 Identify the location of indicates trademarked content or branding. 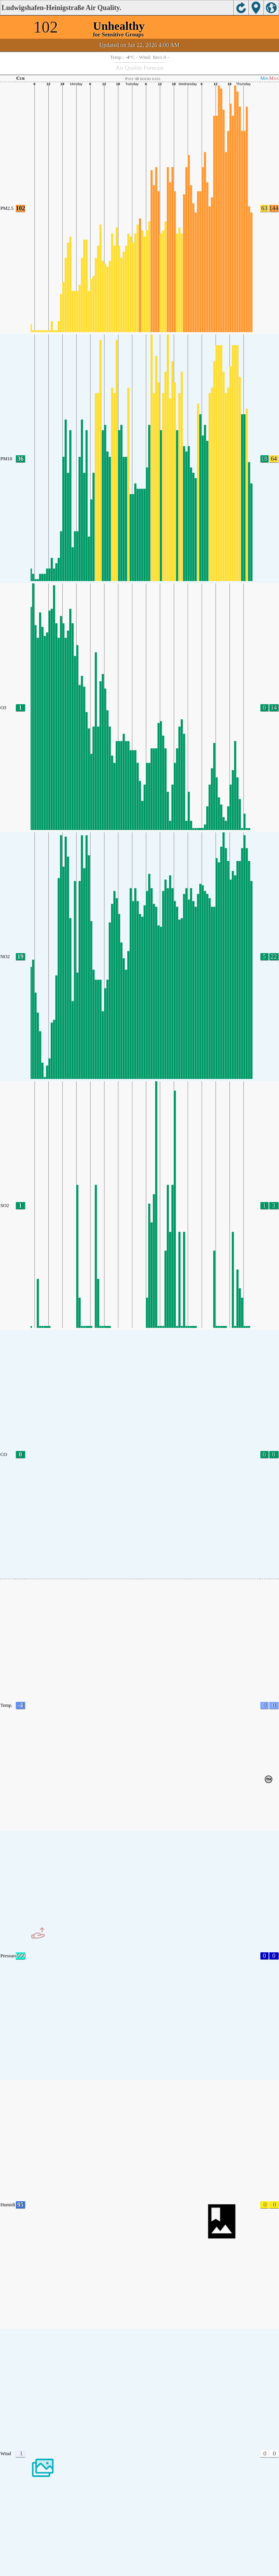
(269, 1779).